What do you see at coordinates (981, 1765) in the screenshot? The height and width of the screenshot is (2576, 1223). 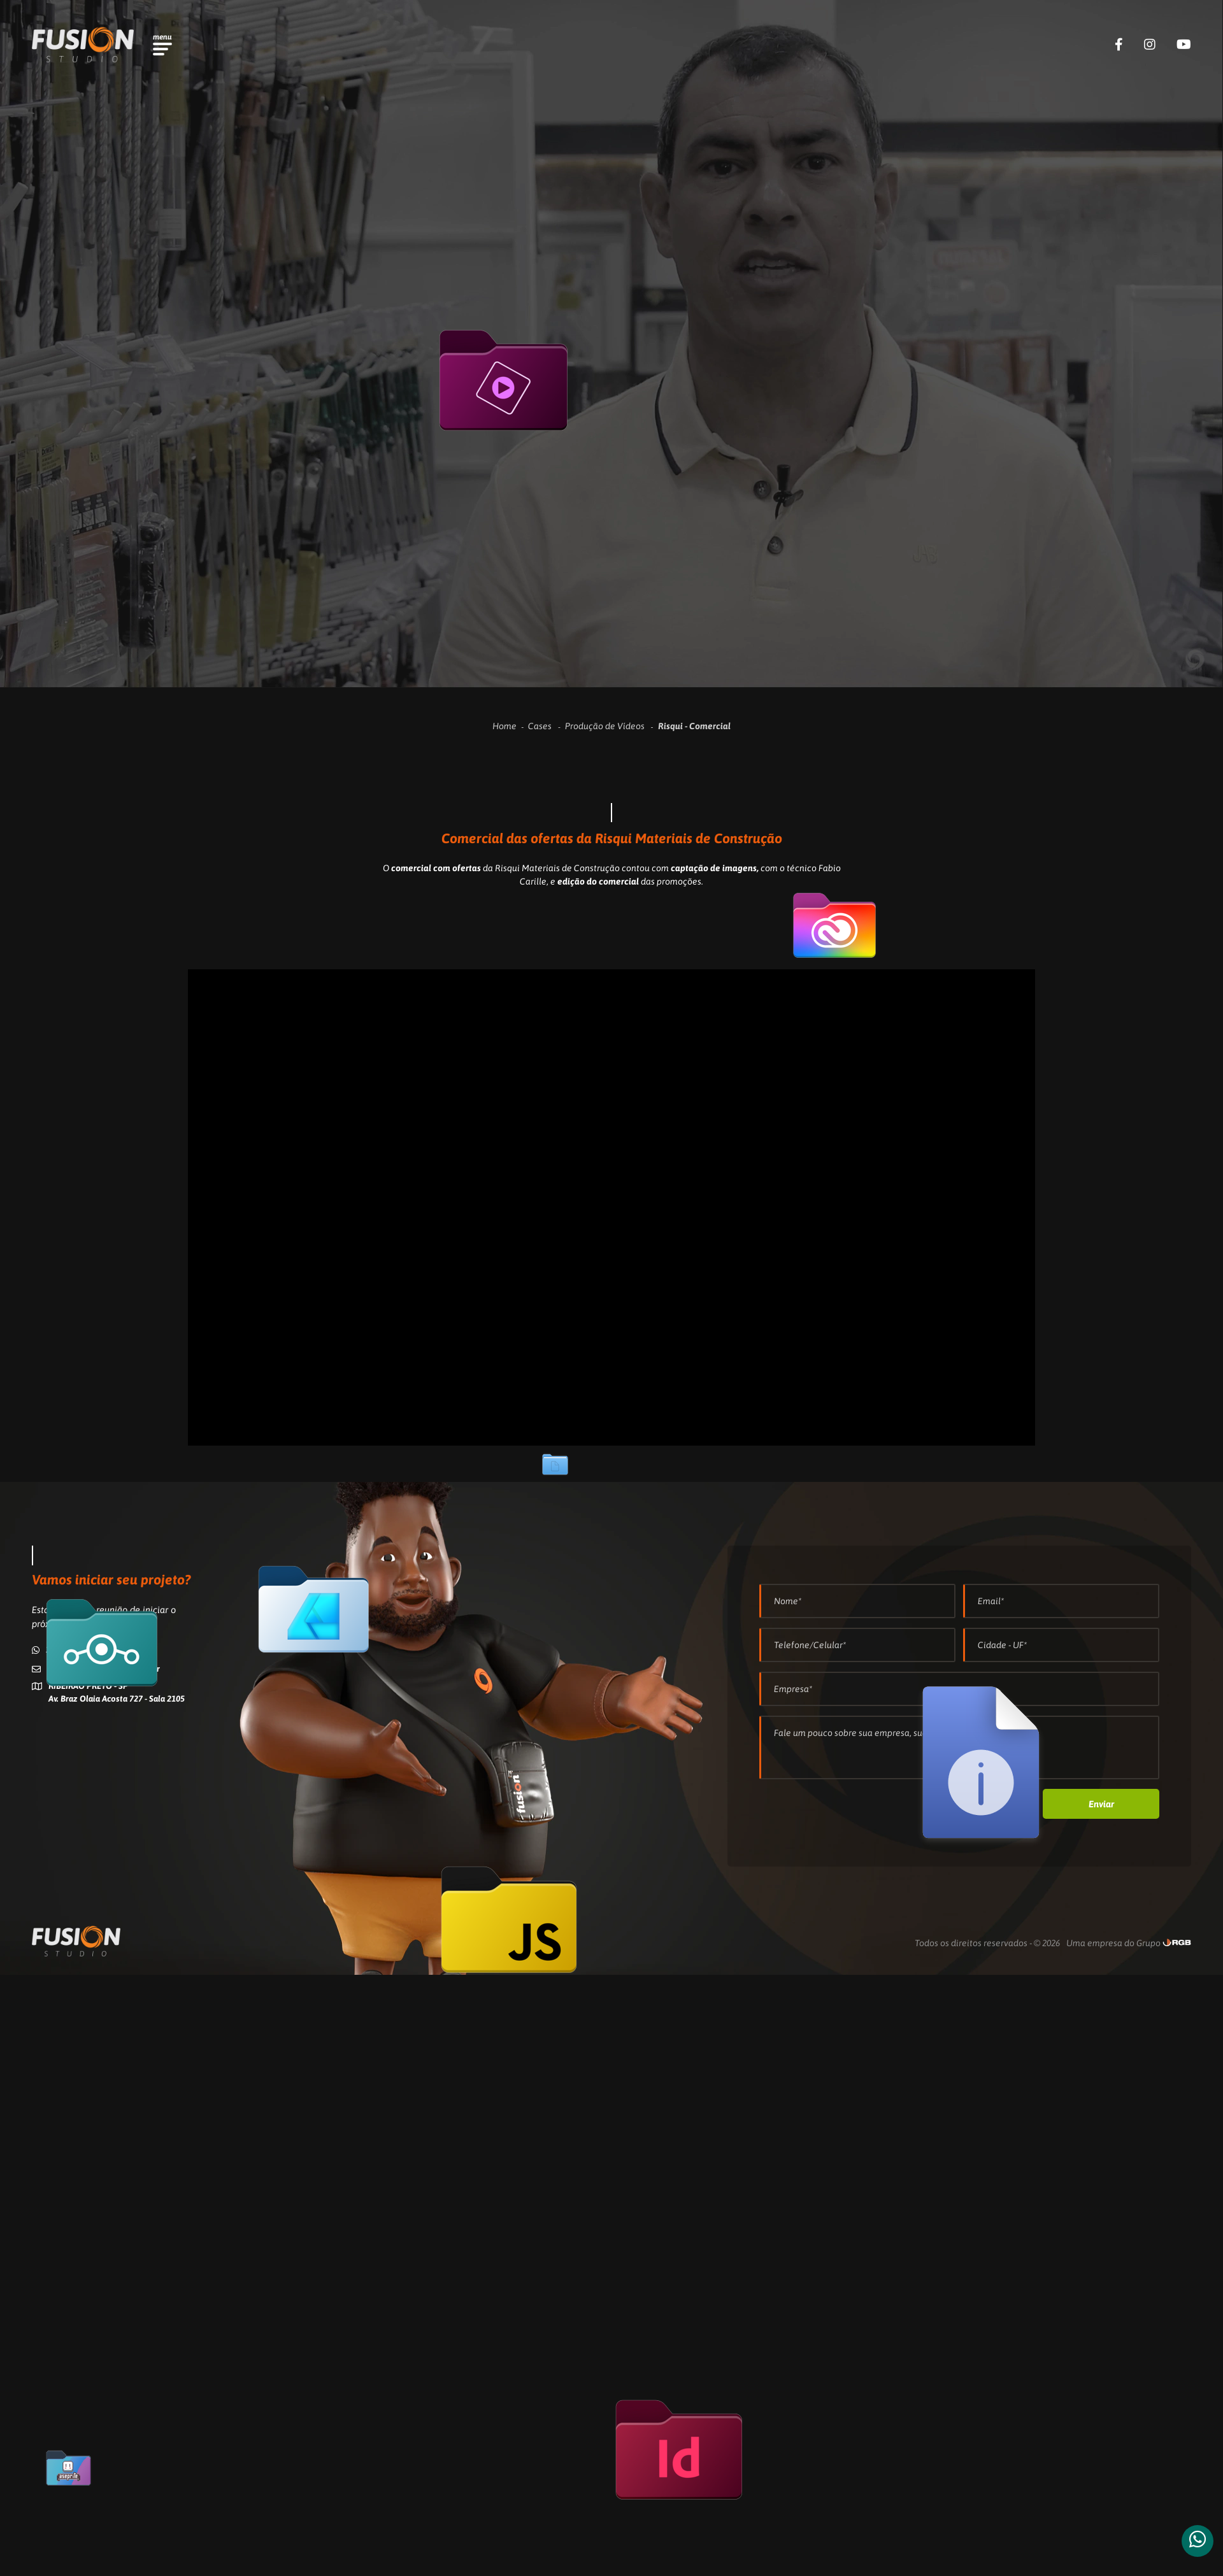 I see `view file details or properties` at bounding box center [981, 1765].